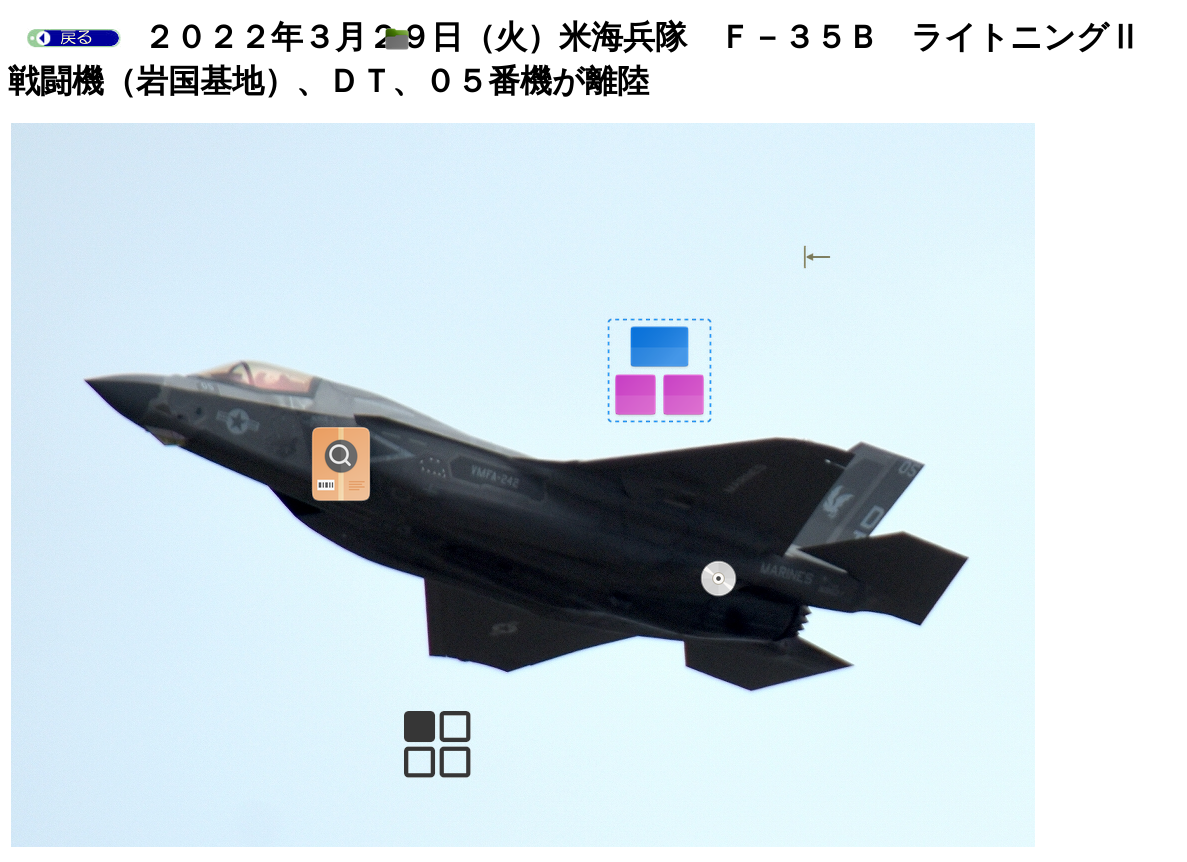 This screenshot has height=862, width=1187. Describe the element at coordinates (341, 464) in the screenshot. I see `resolving package dependencies` at that location.